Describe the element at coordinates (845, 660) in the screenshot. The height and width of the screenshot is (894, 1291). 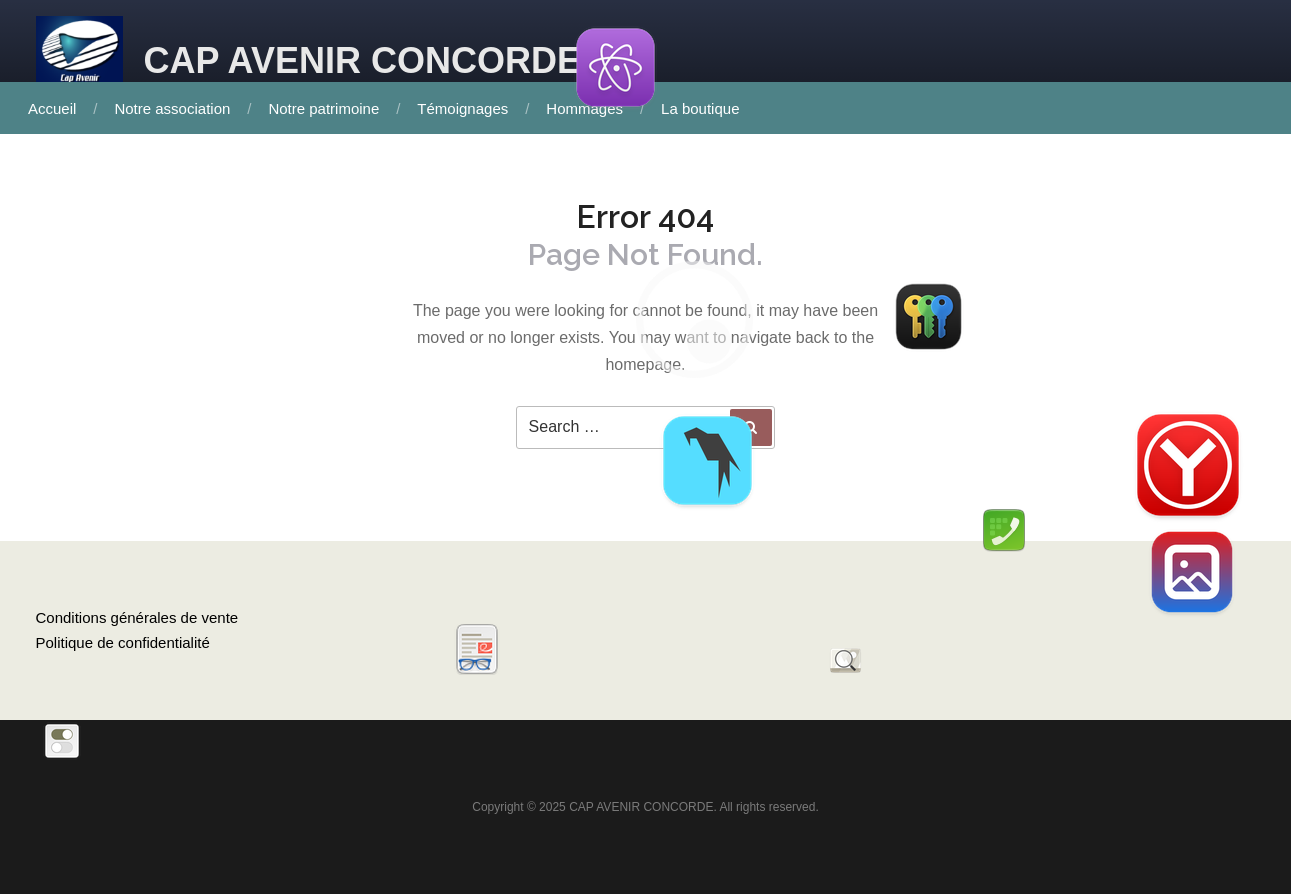
I see `open the image viewer application` at that location.